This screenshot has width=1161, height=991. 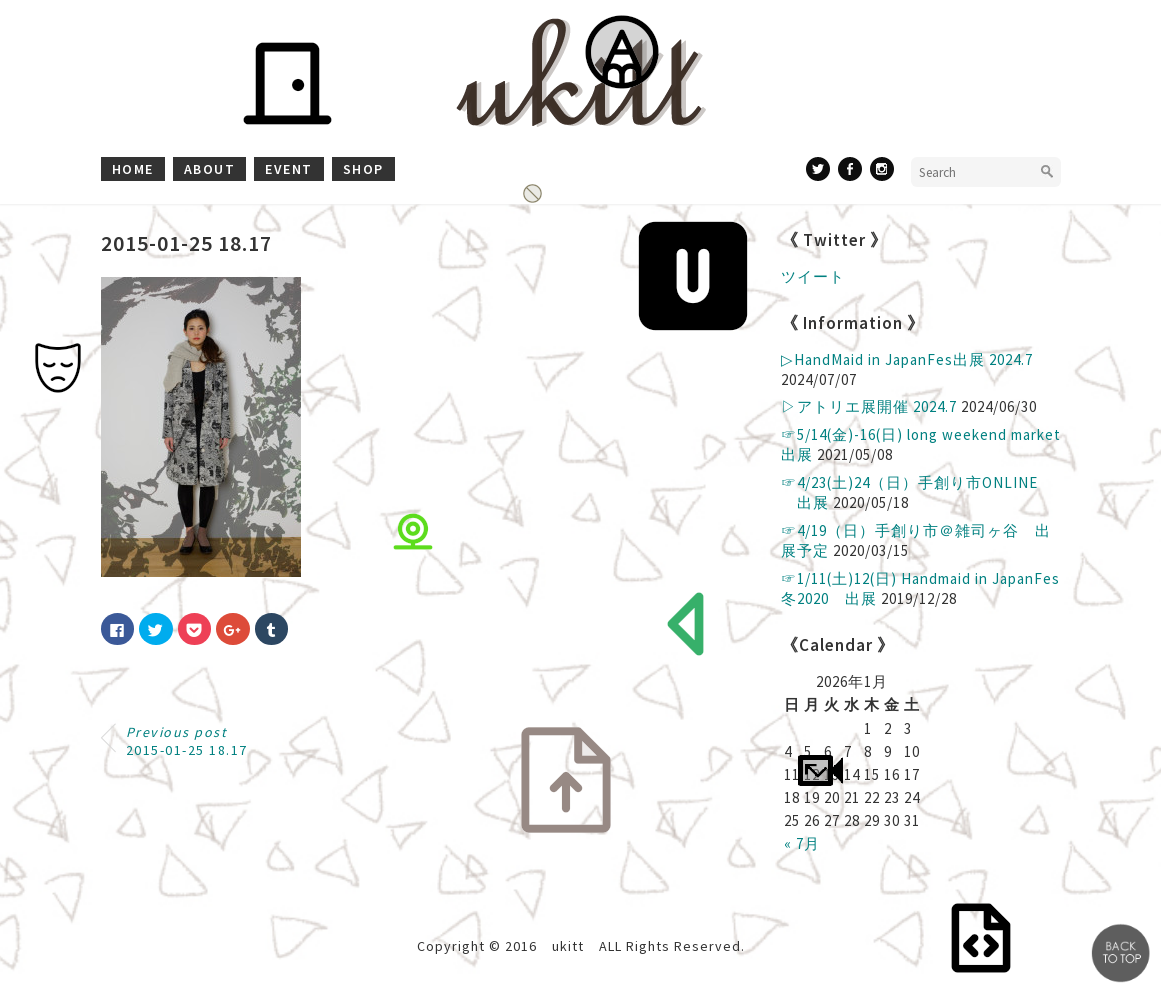 I want to click on edit or modify content, so click(x=622, y=52).